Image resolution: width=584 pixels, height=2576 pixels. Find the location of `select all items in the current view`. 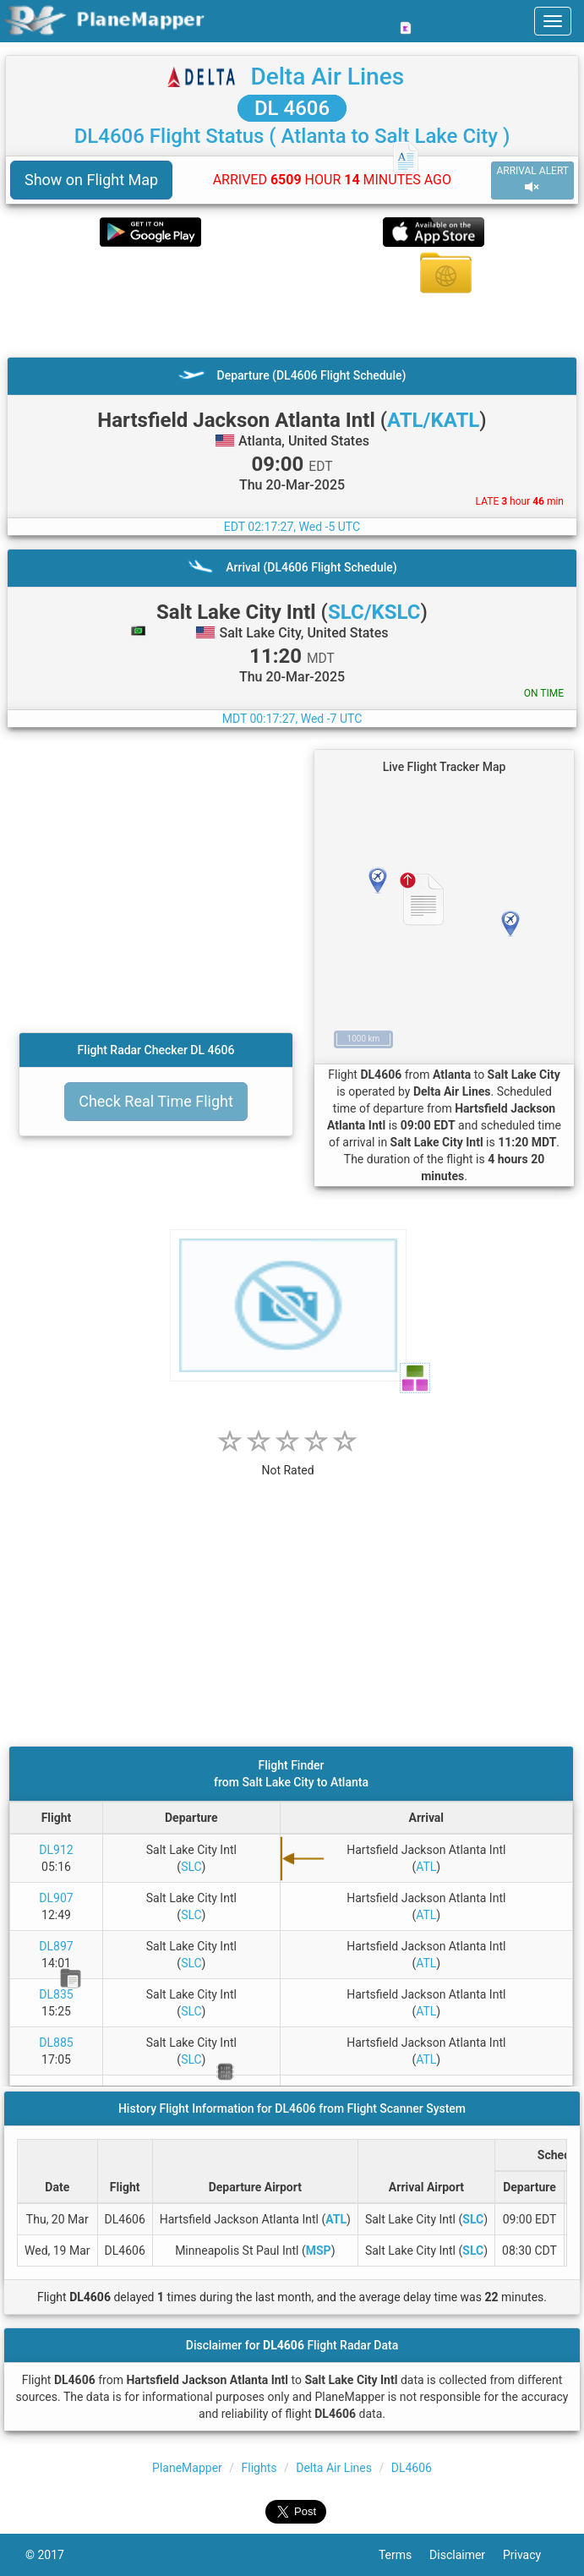

select all items in the current view is located at coordinates (415, 1378).